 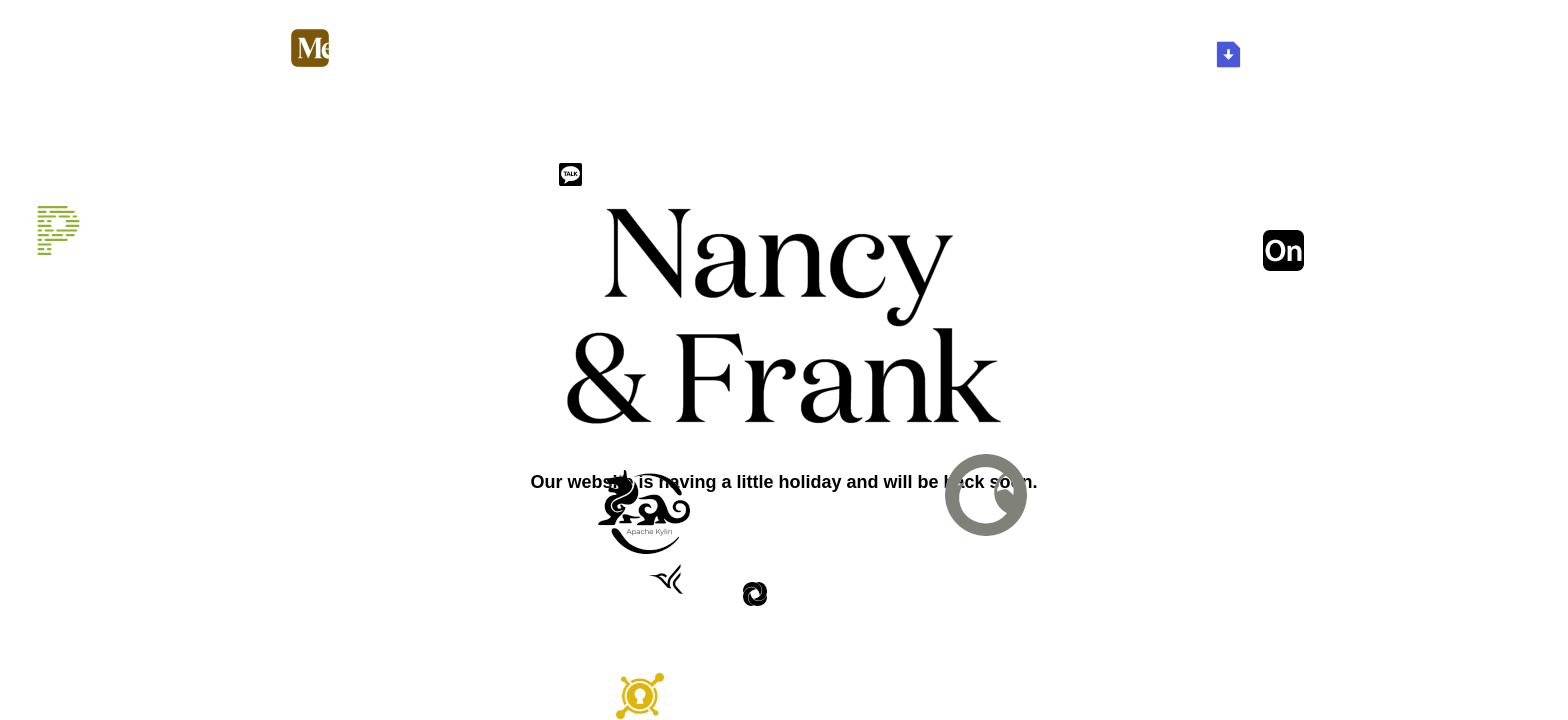 What do you see at coordinates (640, 696) in the screenshot?
I see `keycdn content delivery network logo` at bounding box center [640, 696].